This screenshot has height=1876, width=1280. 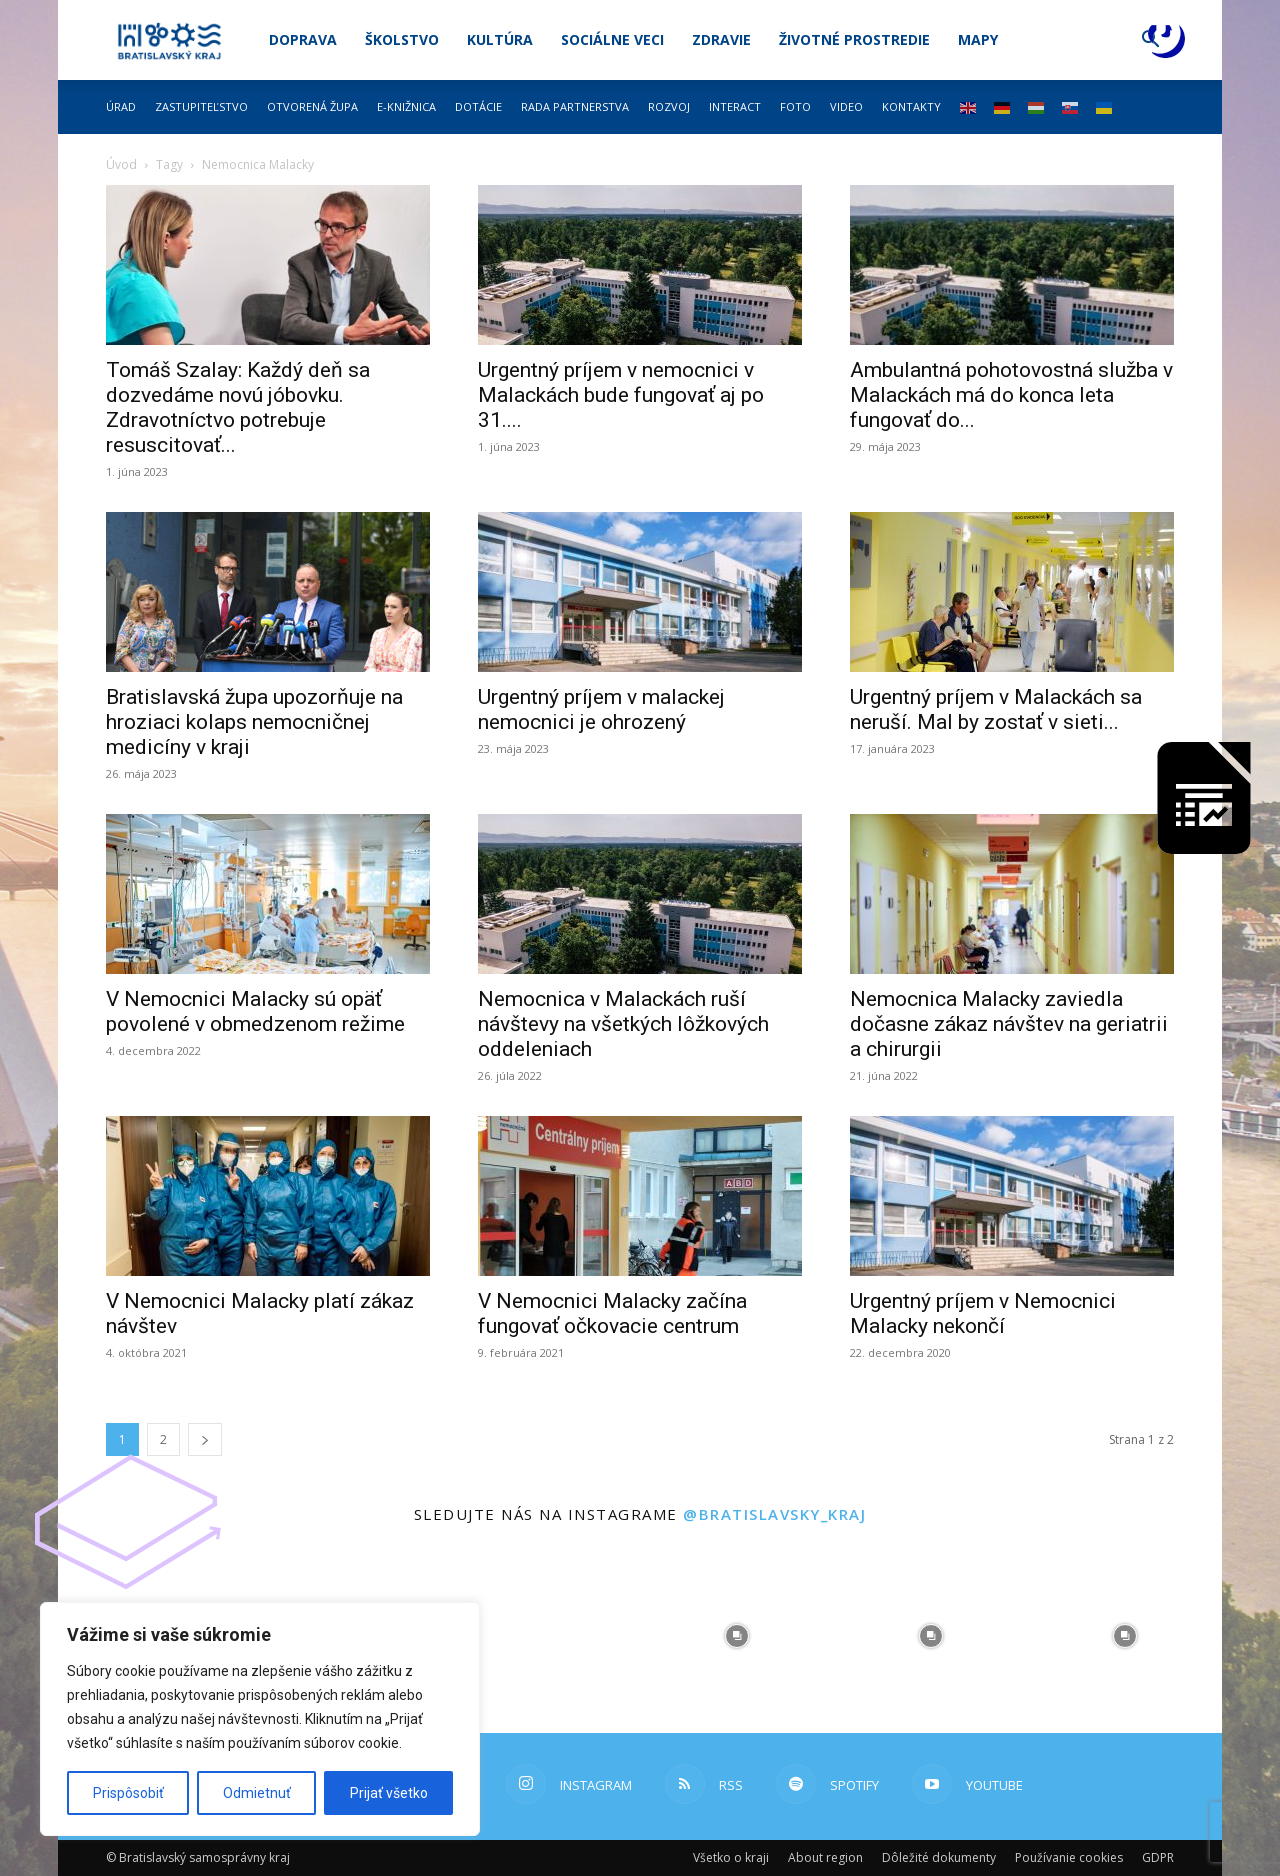 I want to click on LBRY decentralized content platform logo, so click(x=128, y=1522).